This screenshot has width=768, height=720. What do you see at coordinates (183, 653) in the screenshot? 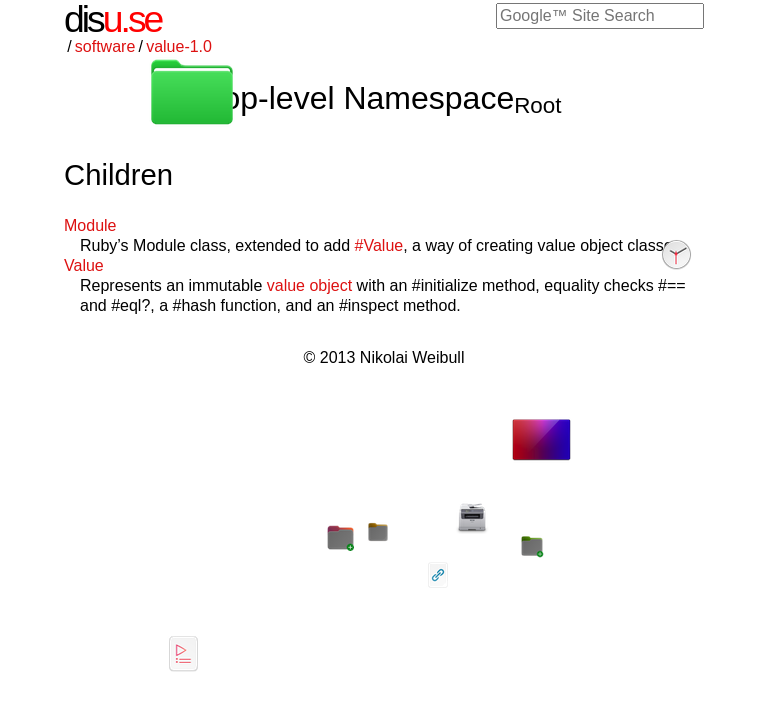
I see `an mpegurl audio playlist file` at bounding box center [183, 653].